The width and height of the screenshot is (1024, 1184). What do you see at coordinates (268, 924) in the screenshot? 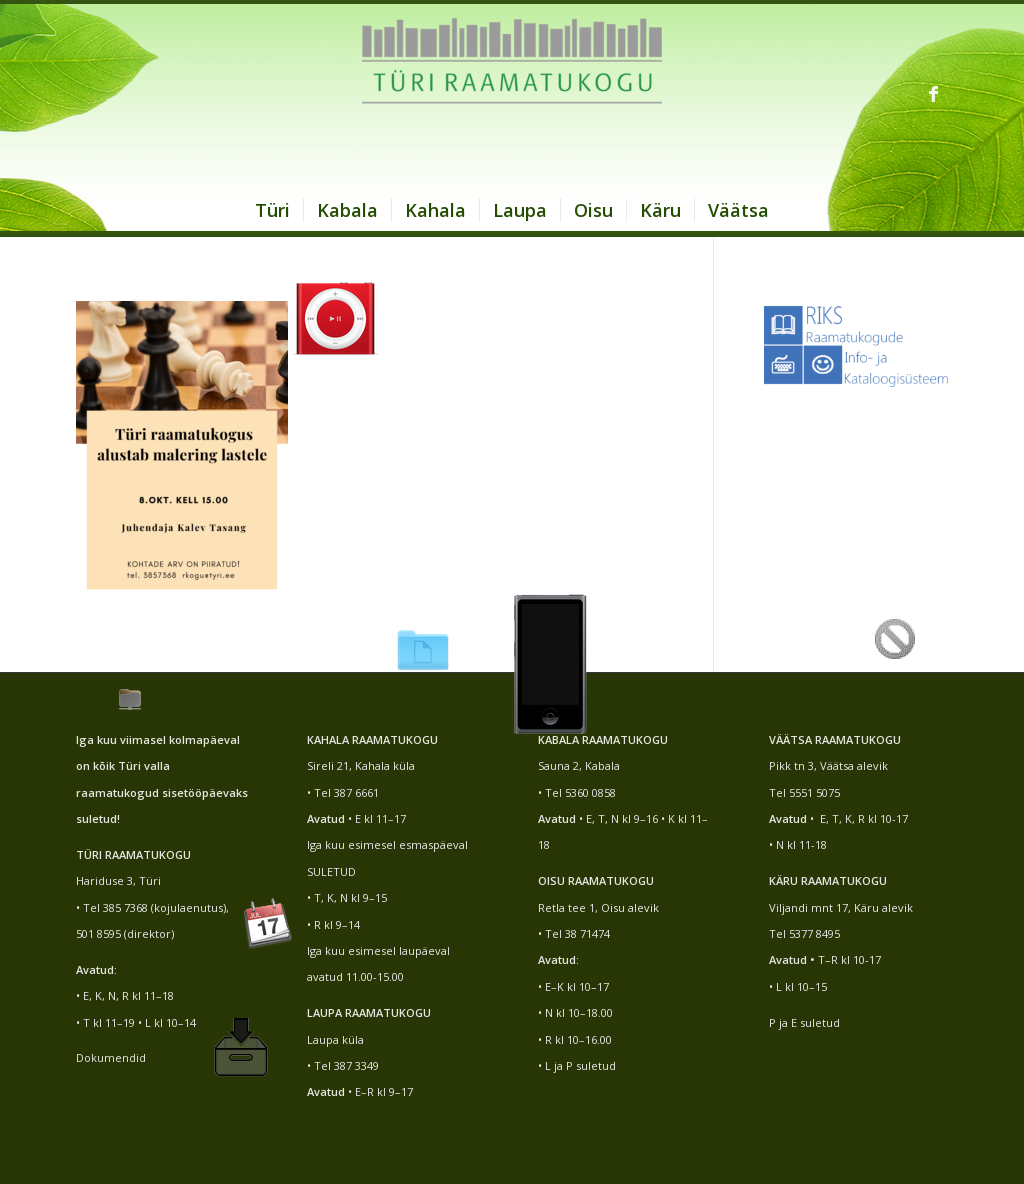
I see `access calendar preferences or settings` at bounding box center [268, 924].